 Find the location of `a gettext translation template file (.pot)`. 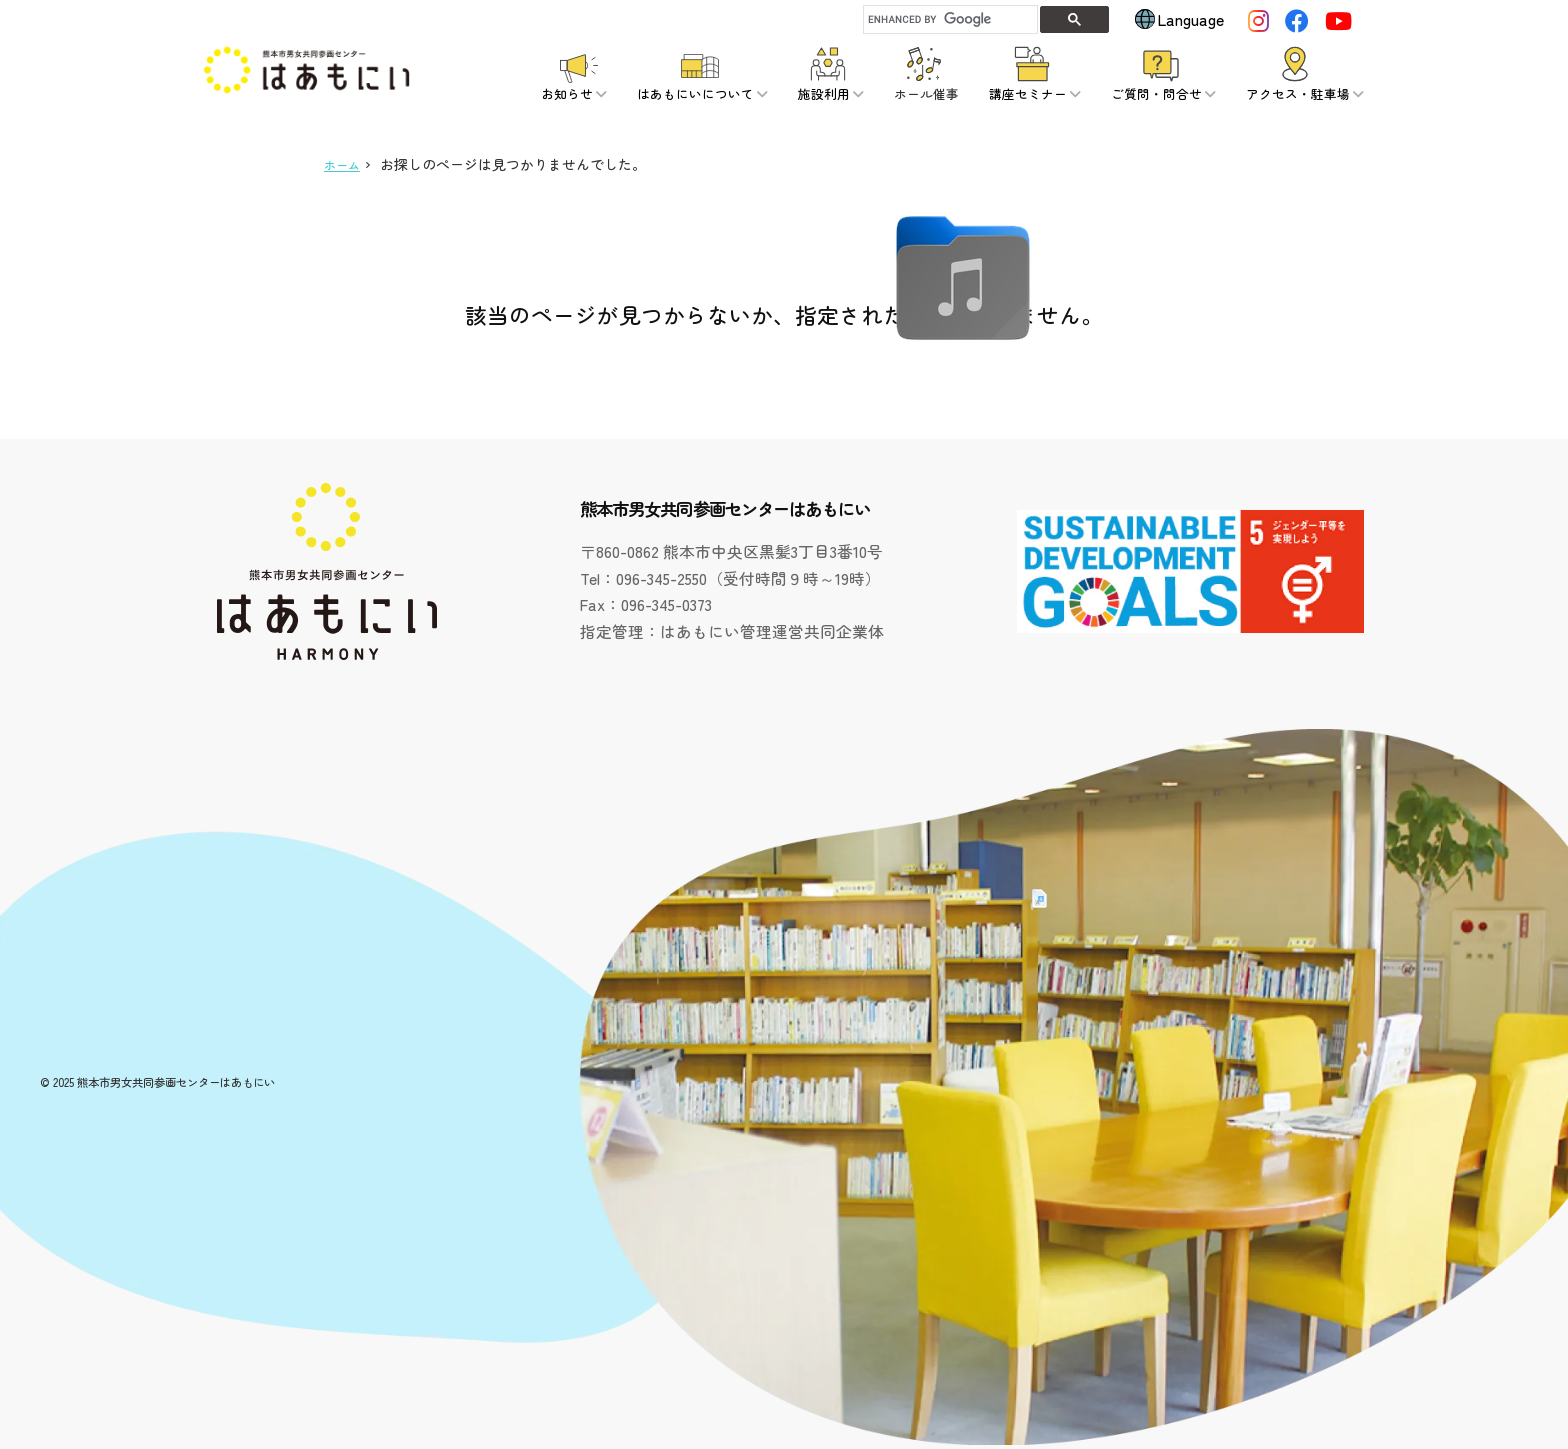

a gettext translation template file (.pot) is located at coordinates (1039, 898).